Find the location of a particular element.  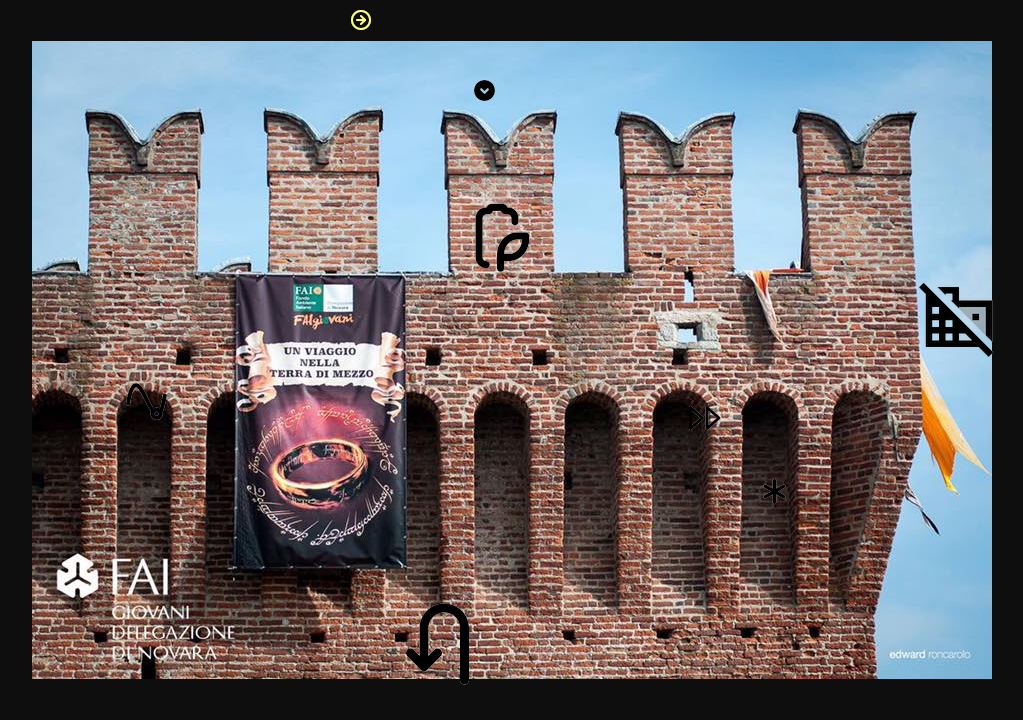

skip to the next track is located at coordinates (704, 418).